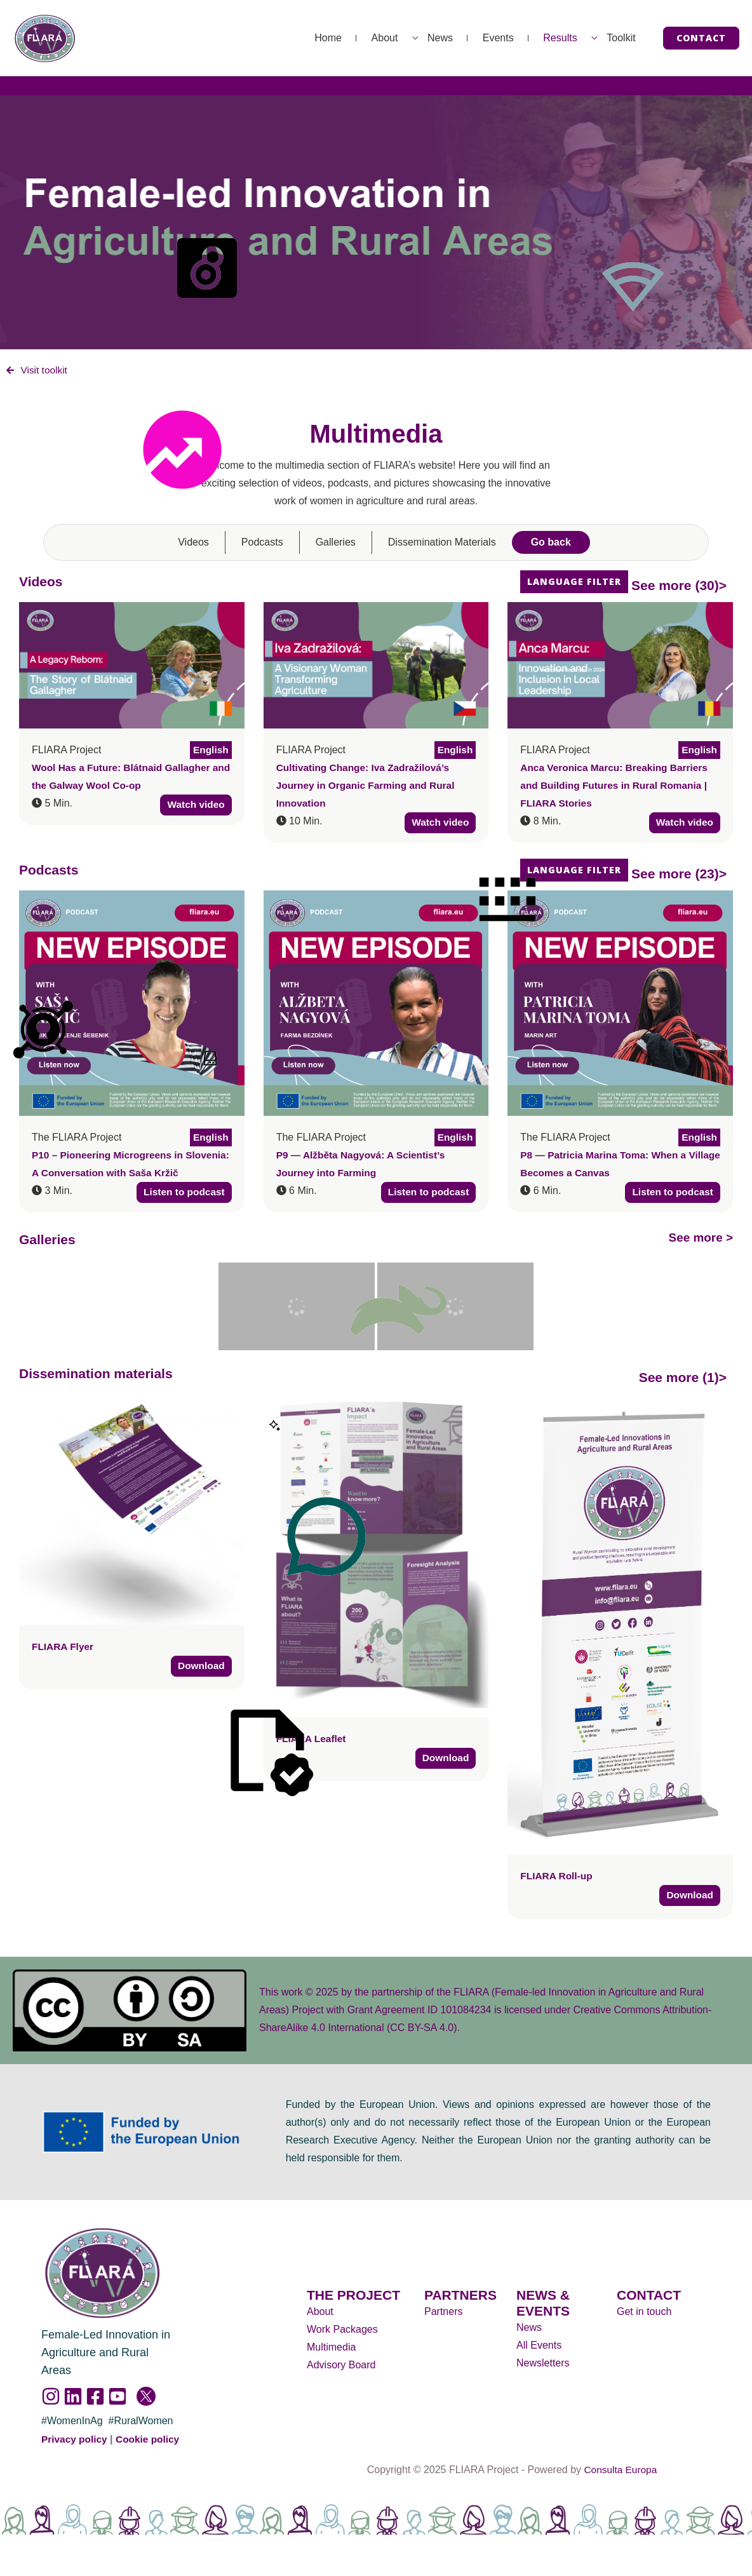 This screenshot has width=752, height=2576. I want to click on open Google Bard AI assistant, so click(274, 1425).